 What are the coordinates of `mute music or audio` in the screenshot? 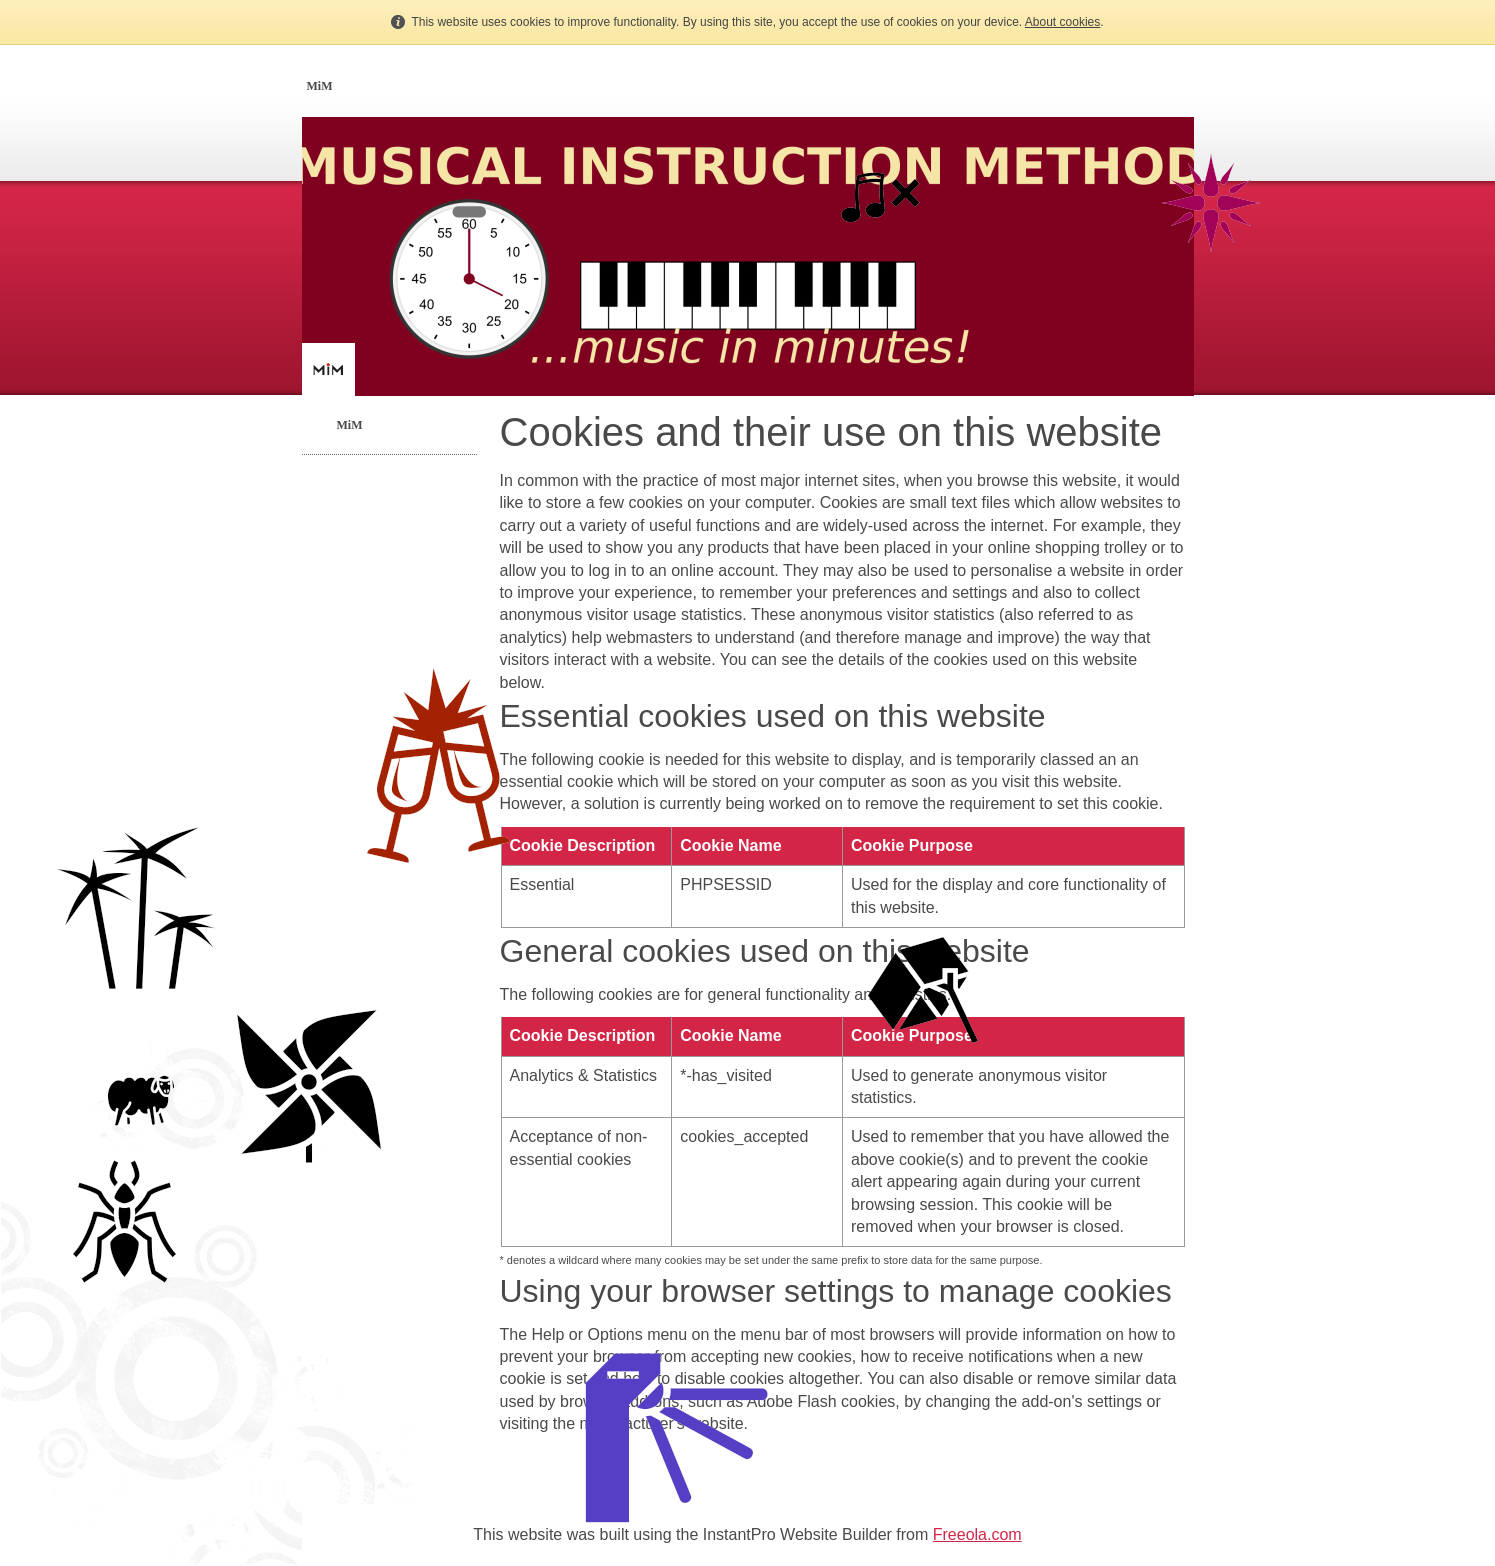 It's located at (882, 193).